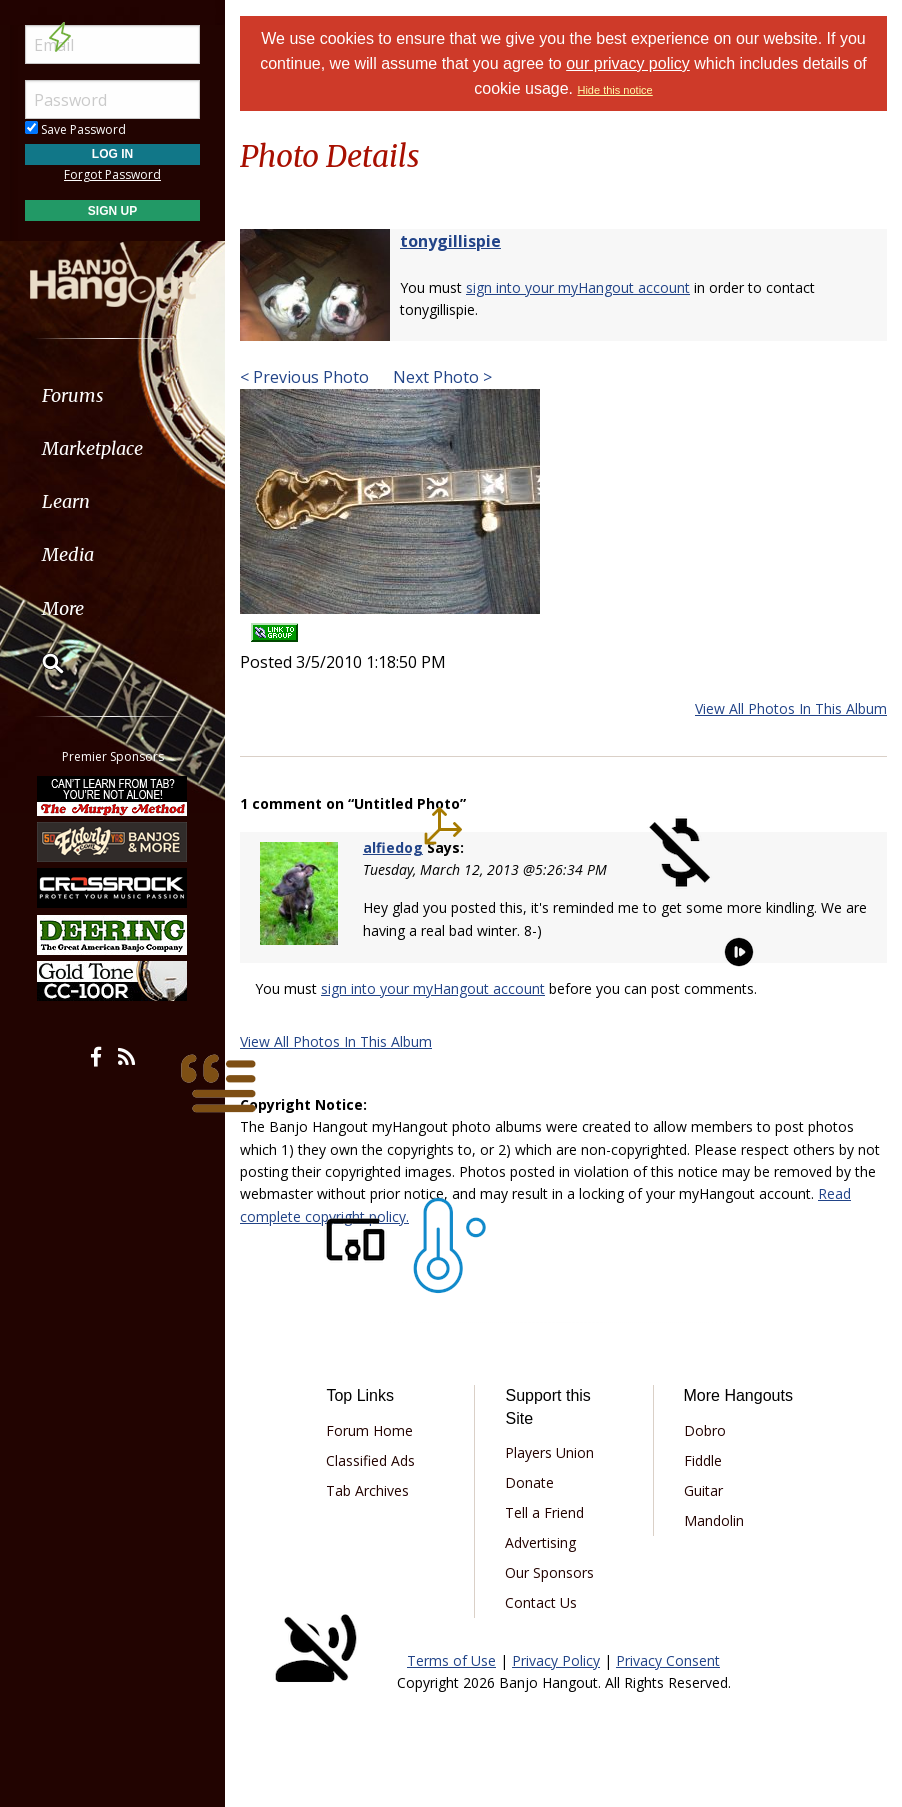 This screenshot has height=1807, width=902. I want to click on switch to 3D view or coordinate system, so click(441, 828).